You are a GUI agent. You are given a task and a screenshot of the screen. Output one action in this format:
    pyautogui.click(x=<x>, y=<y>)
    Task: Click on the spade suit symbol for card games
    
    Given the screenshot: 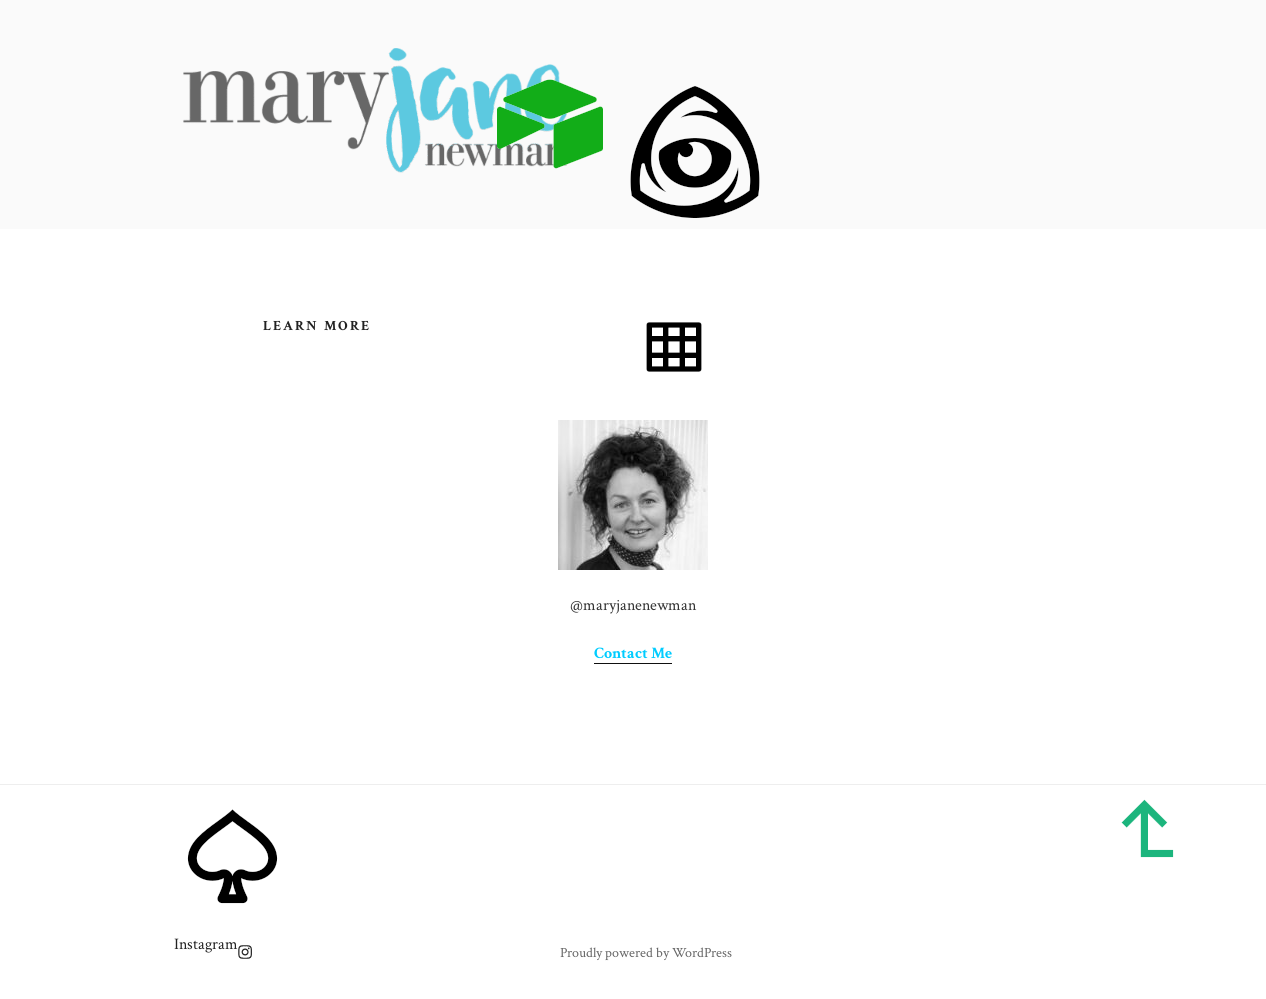 What is the action you would take?
    pyautogui.click(x=232, y=858)
    